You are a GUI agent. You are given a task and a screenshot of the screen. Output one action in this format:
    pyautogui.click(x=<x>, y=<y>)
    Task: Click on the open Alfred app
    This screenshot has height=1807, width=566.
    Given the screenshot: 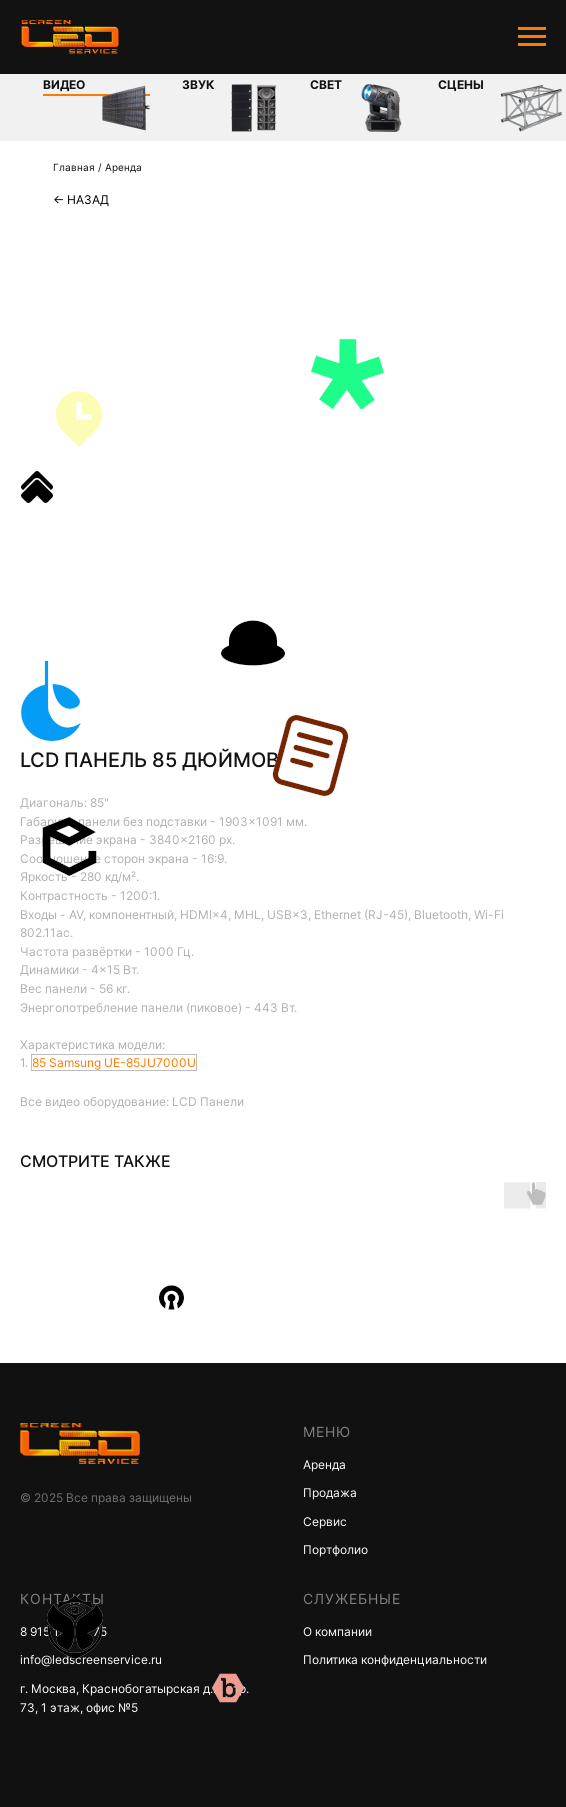 What is the action you would take?
    pyautogui.click(x=253, y=643)
    